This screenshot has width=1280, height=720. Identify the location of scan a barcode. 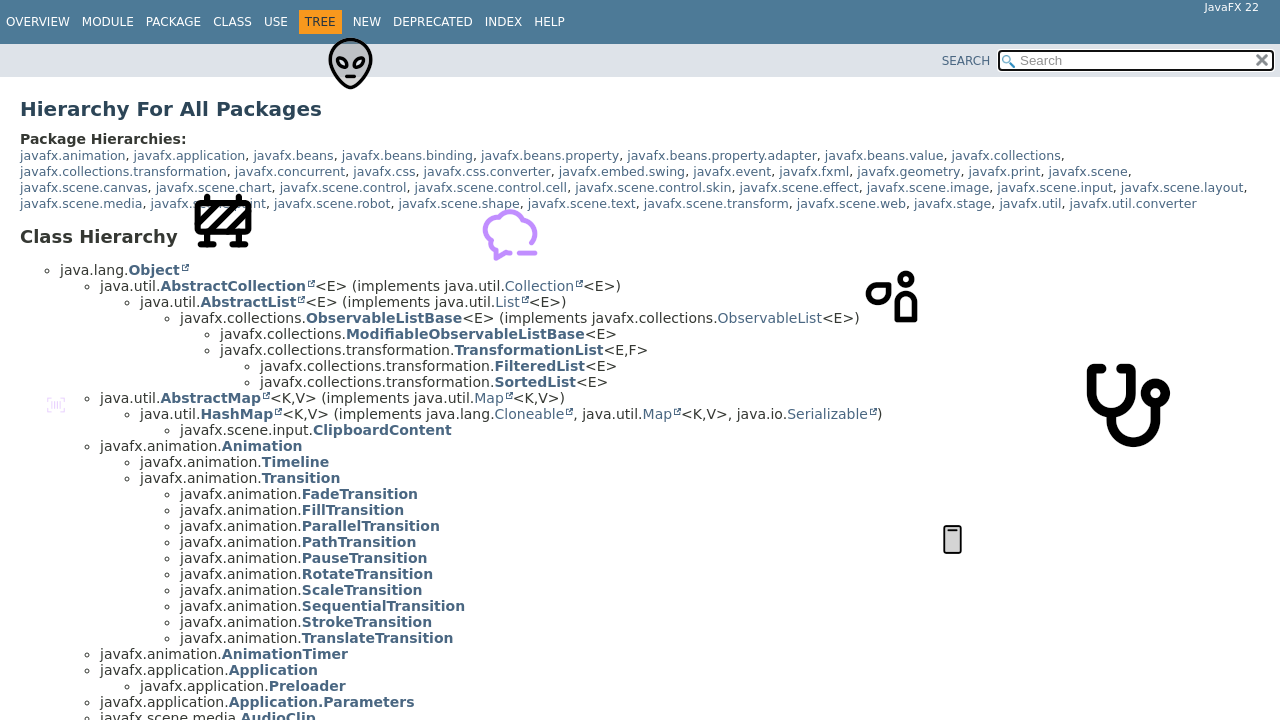
(56, 405).